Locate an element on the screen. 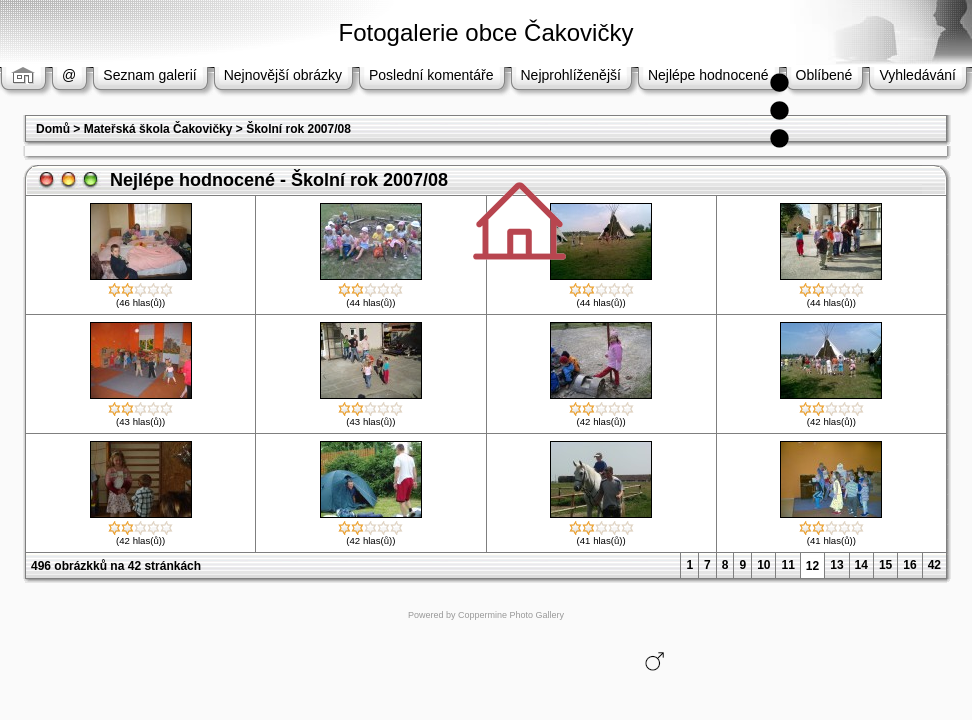 The width and height of the screenshot is (972, 720). navigate to home screen is located at coordinates (519, 222).